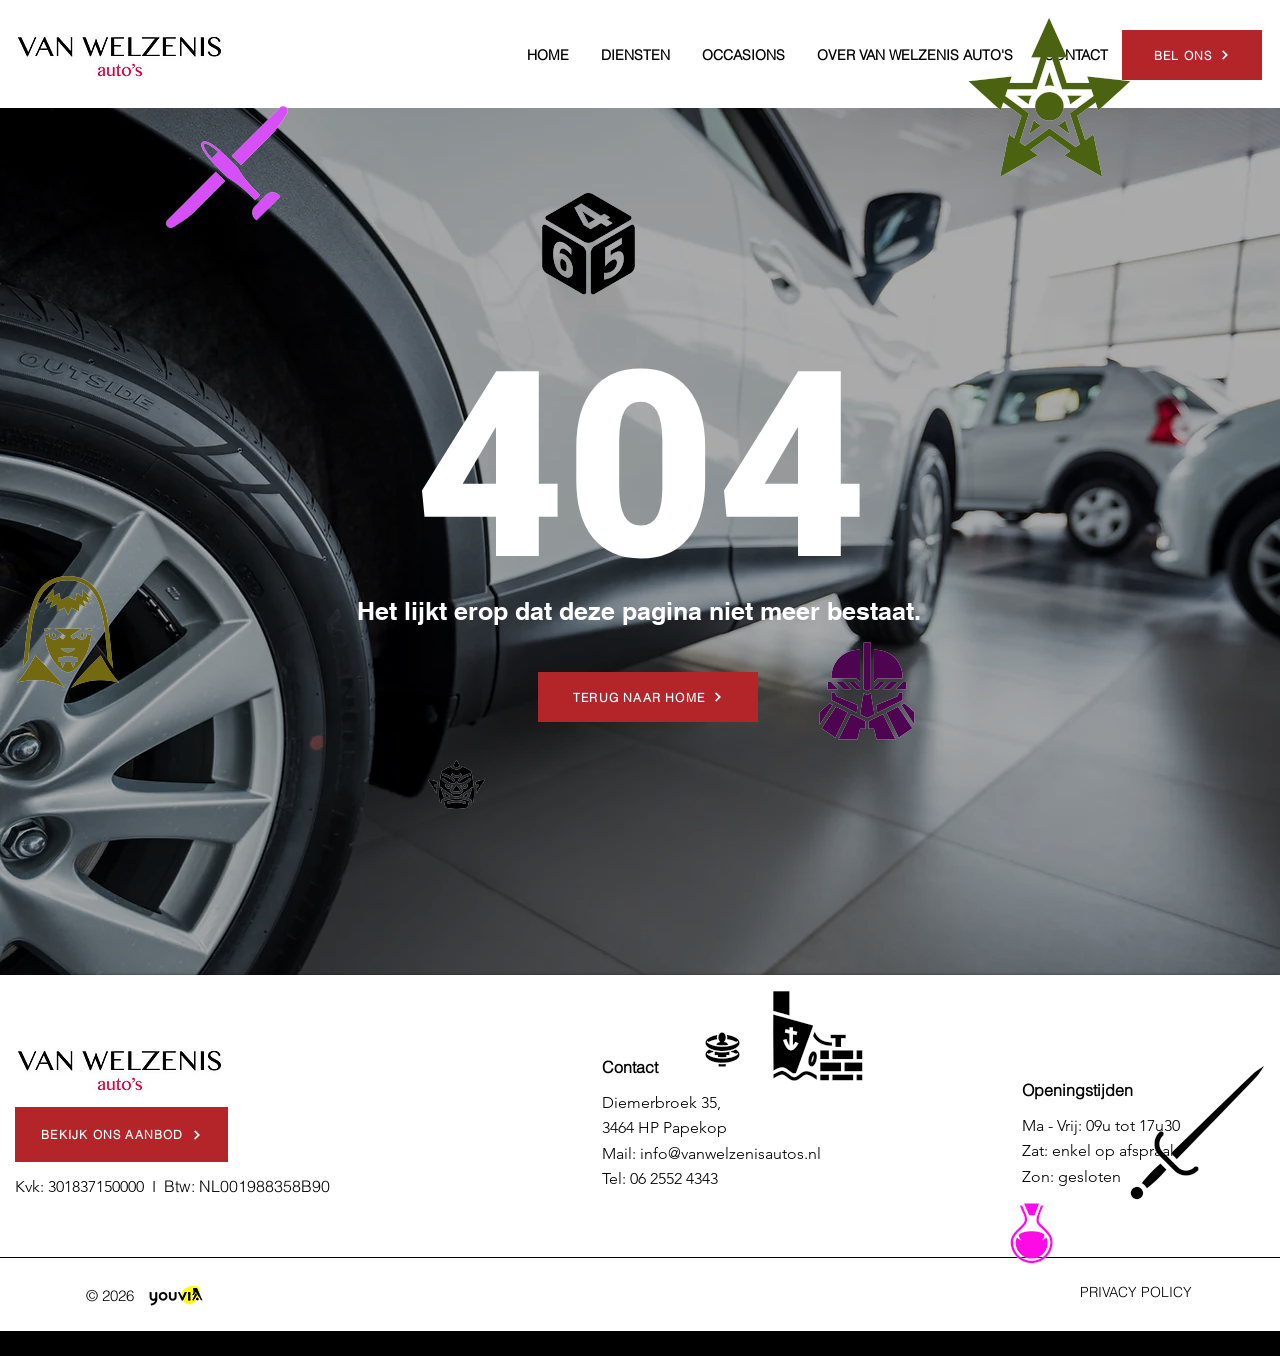 This screenshot has height=1356, width=1280. Describe the element at coordinates (1197, 1132) in the screenshot. I see `equip a stiletto or dagger weapon` at that location.